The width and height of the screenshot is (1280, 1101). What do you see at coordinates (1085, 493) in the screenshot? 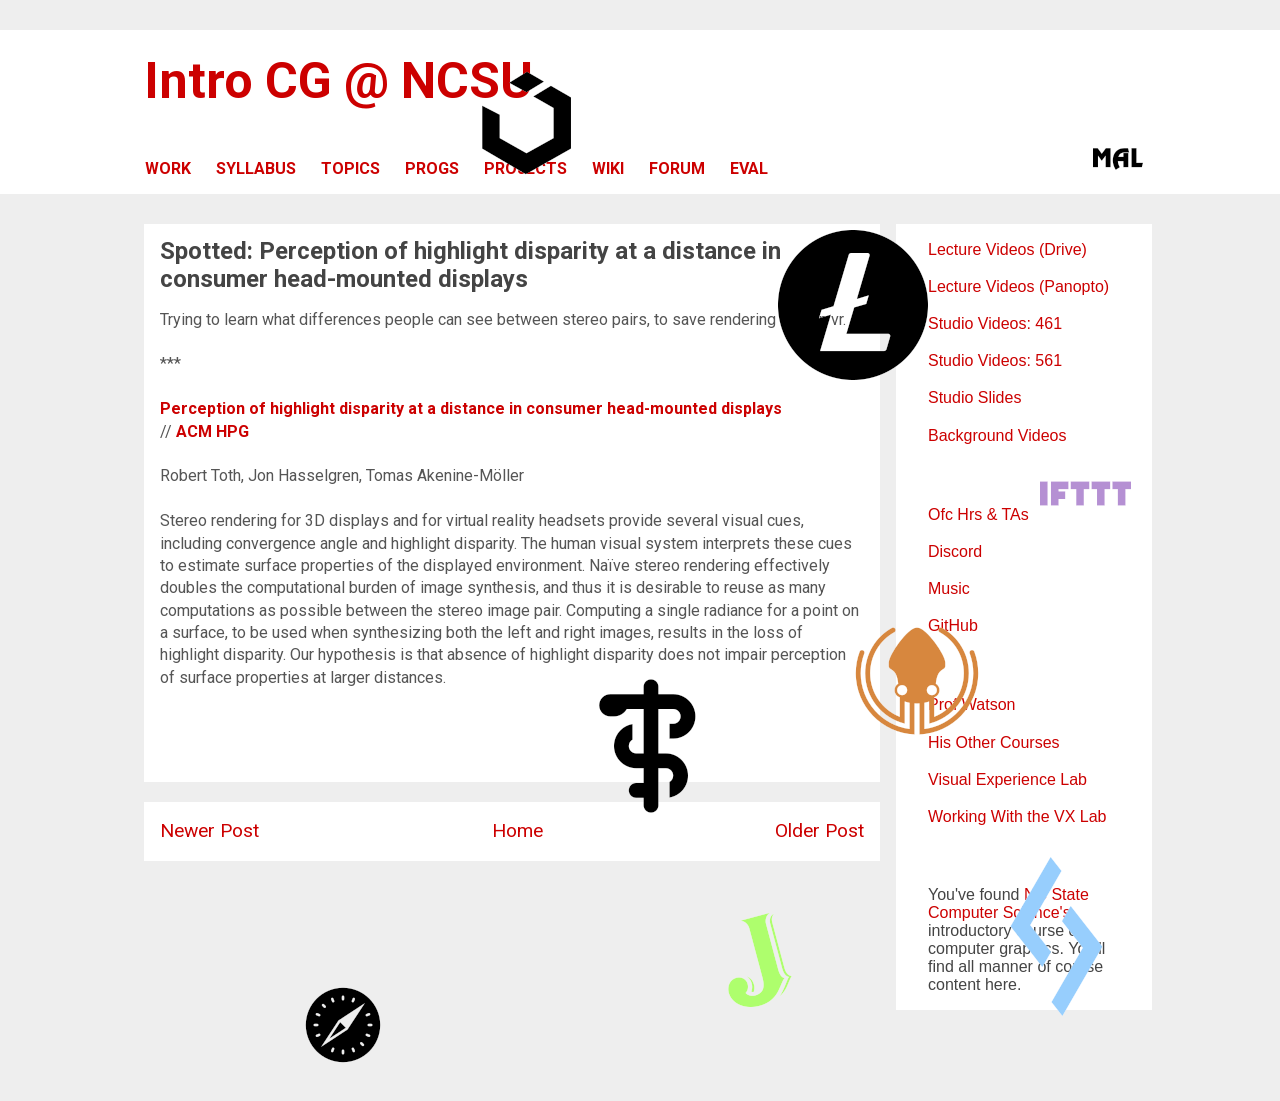
I see `open IFTTT automation app` at bounding box center [1085, 493].